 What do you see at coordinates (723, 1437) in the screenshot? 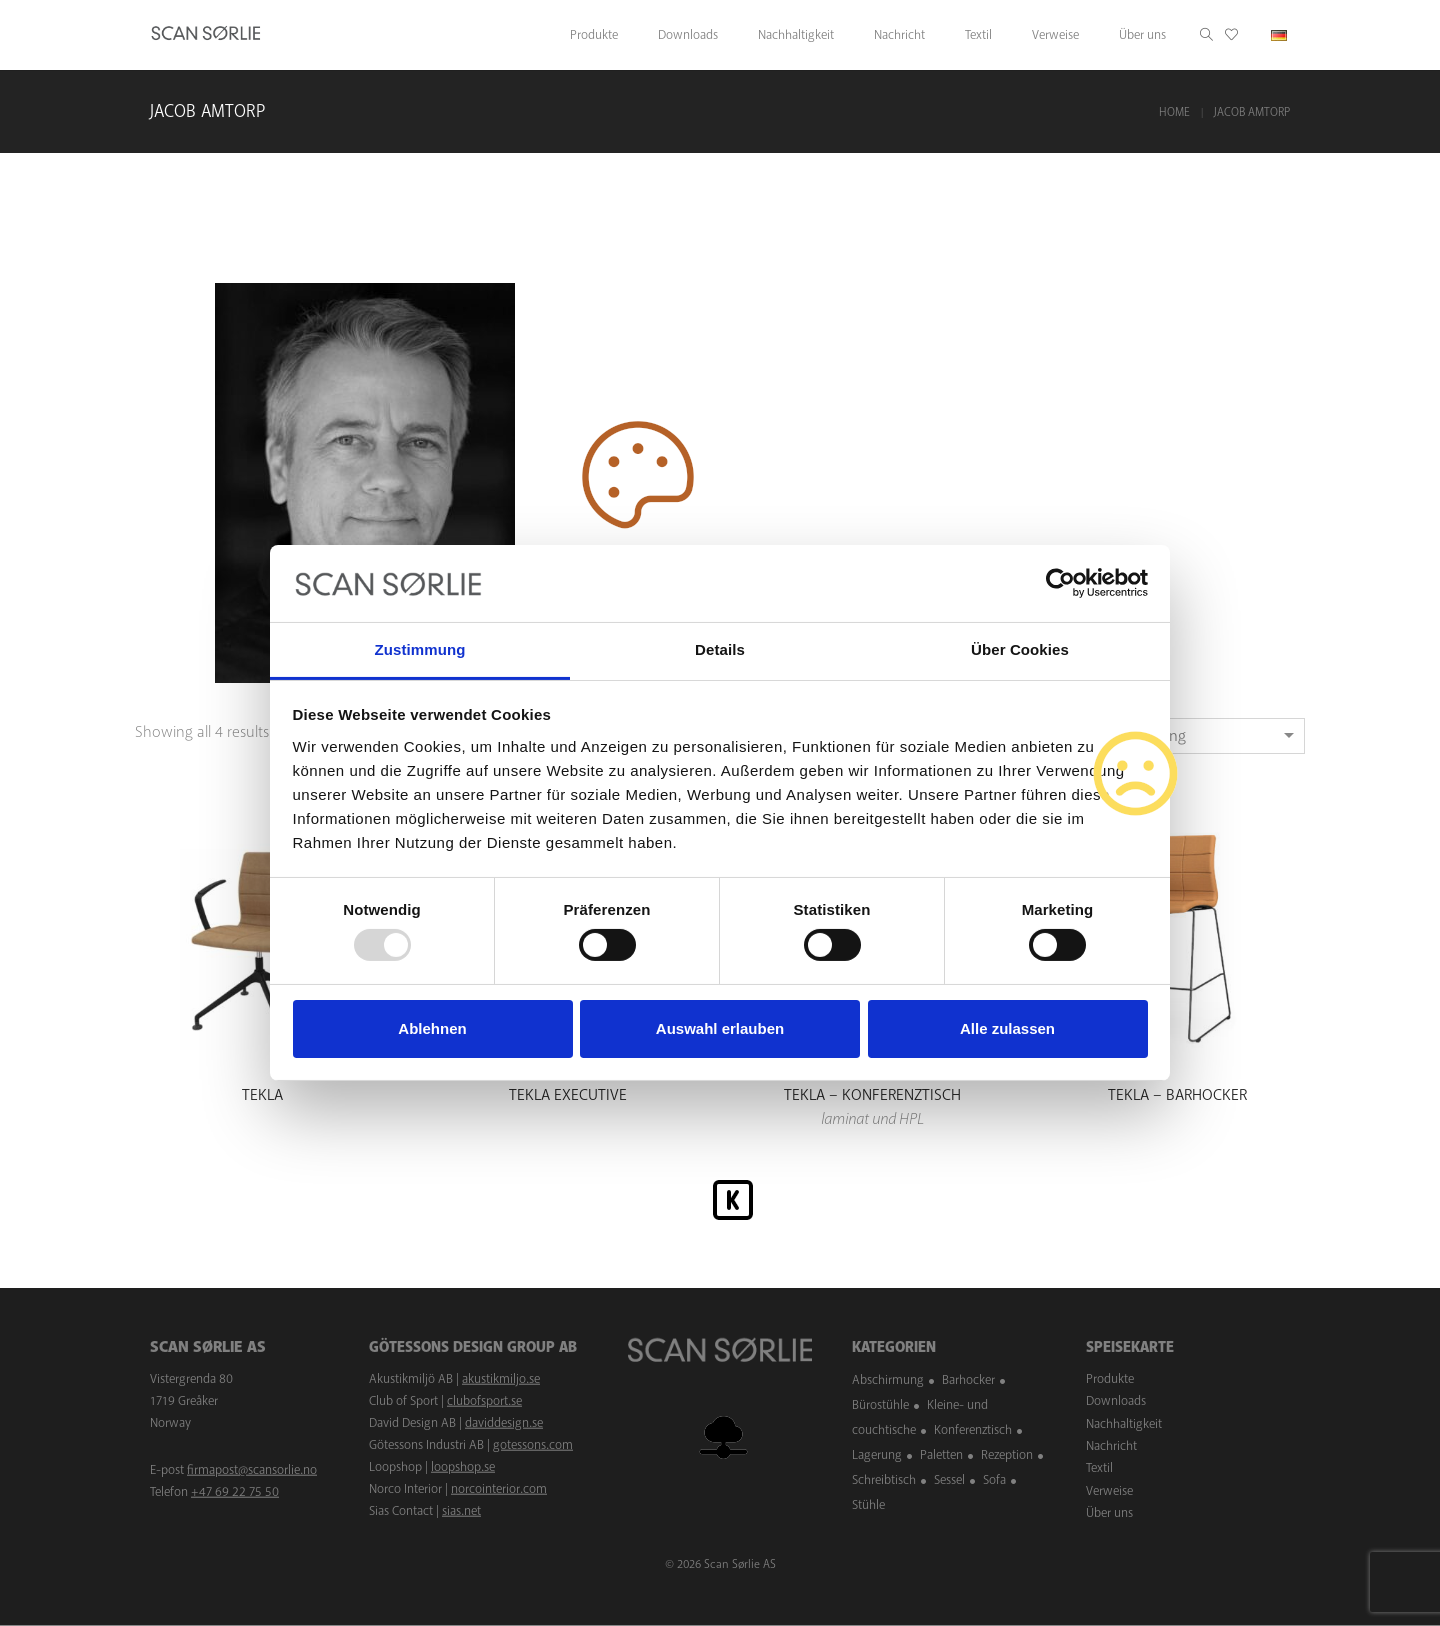
I see `cloud data sync status` at bounding box center [723, 1437].